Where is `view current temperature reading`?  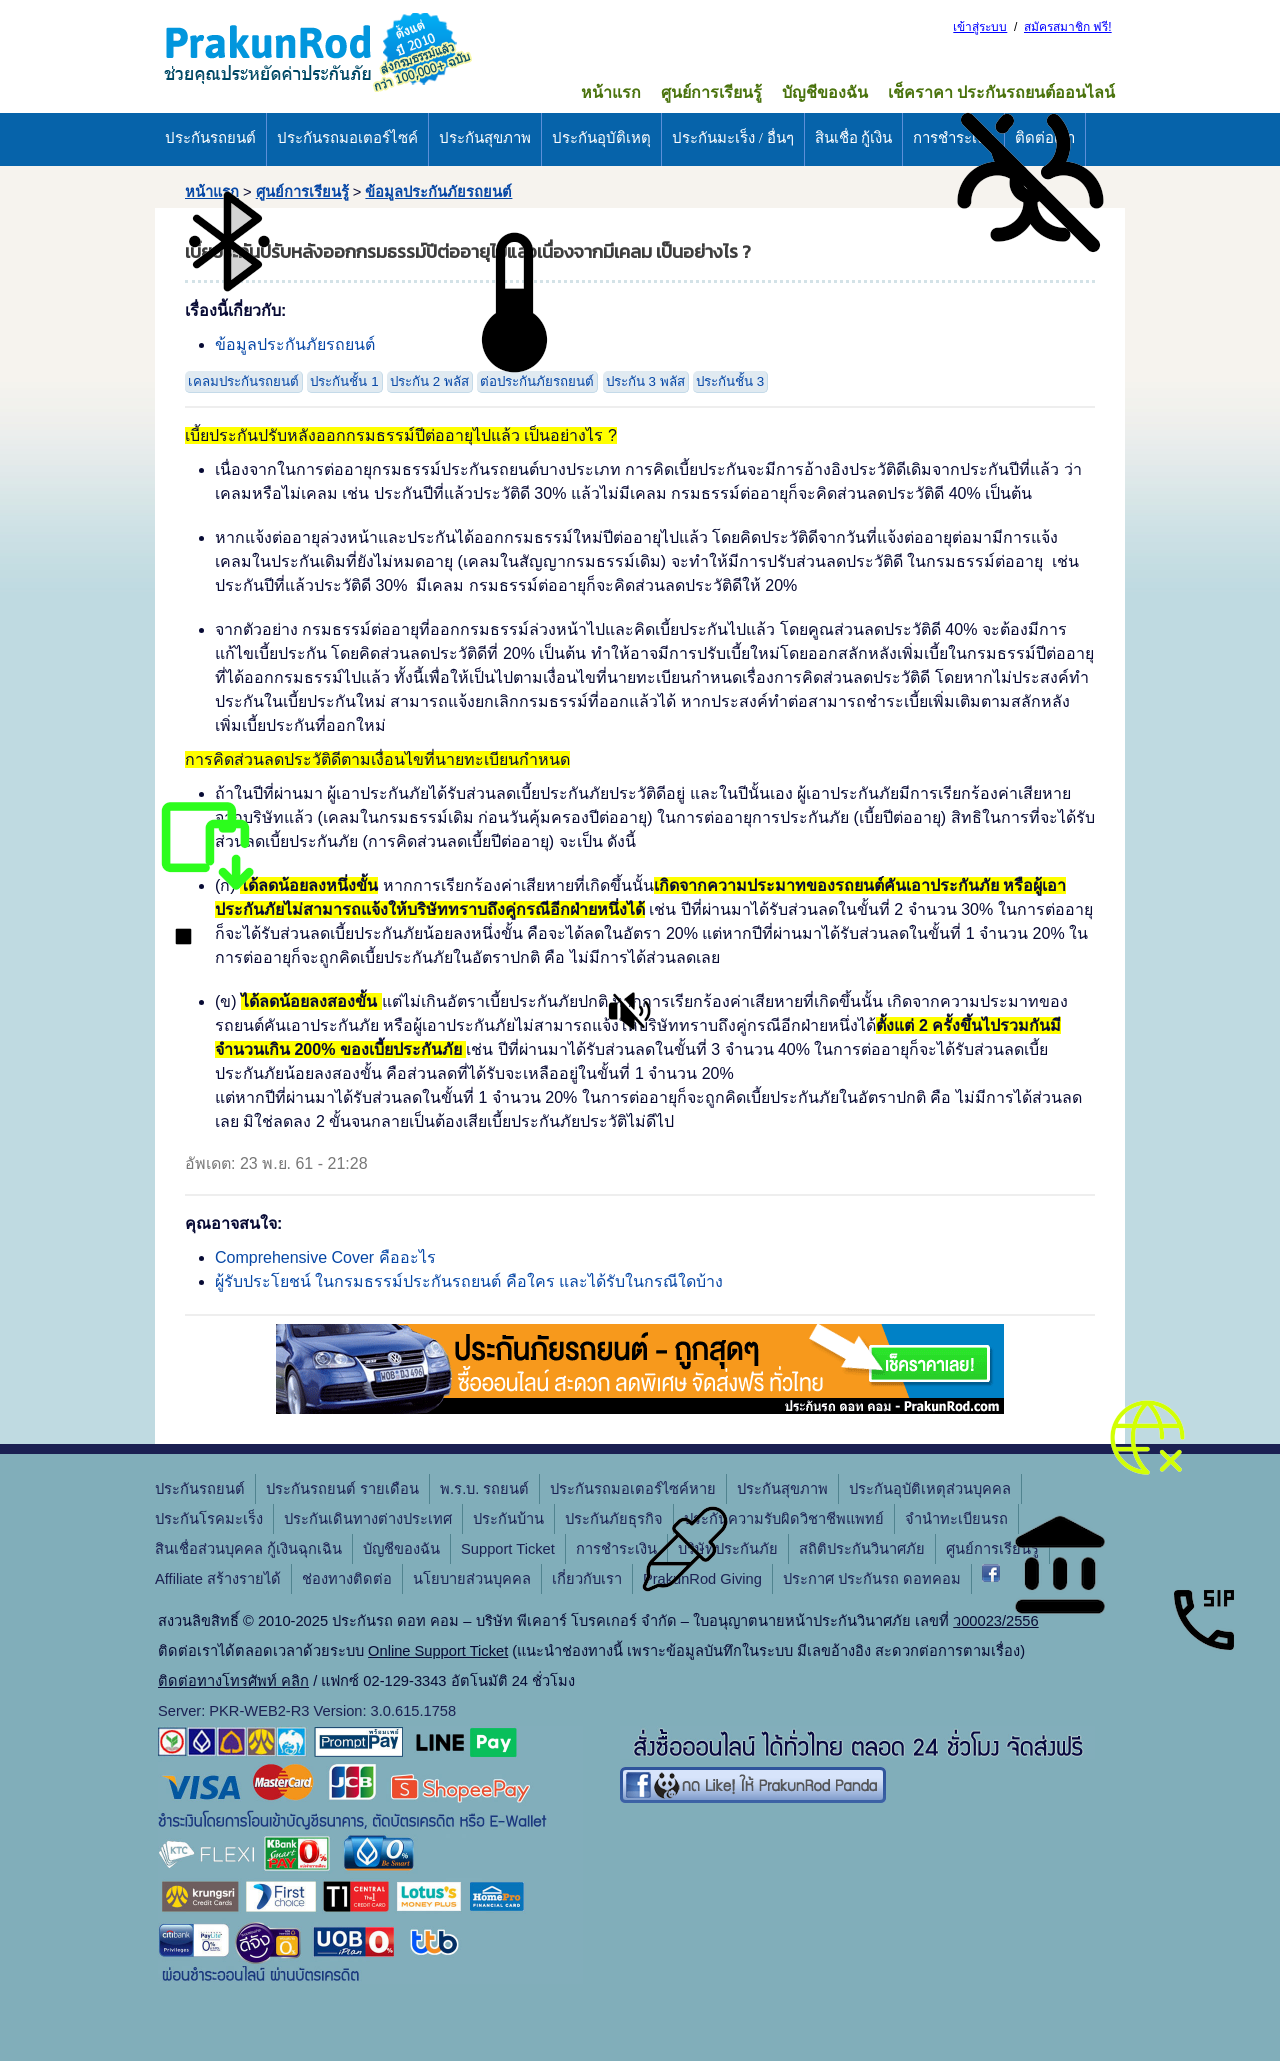
view current temperature reading is located at coordinates (514, 302).